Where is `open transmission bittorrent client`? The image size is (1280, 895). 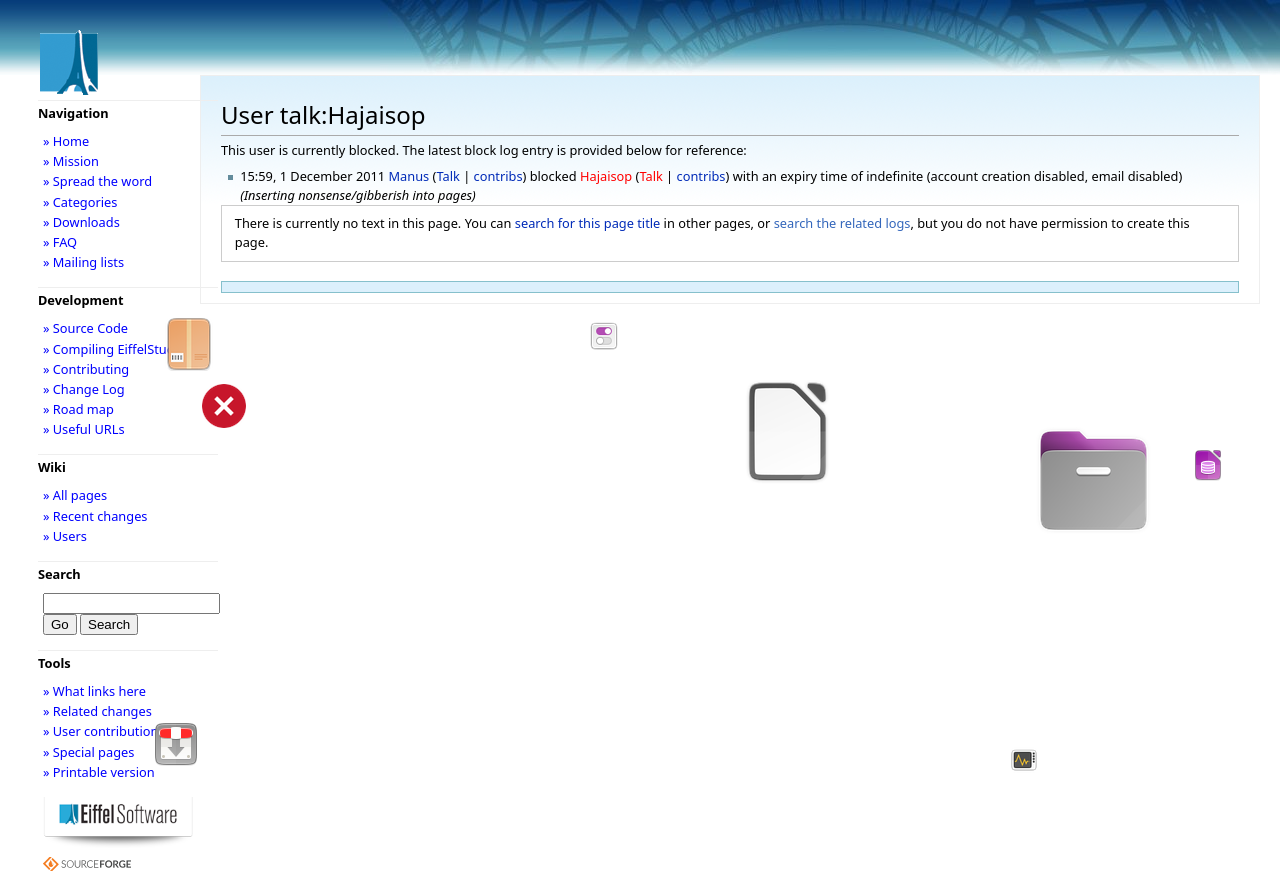 open transmission bittorrent client is located at coordinates (176, 744).